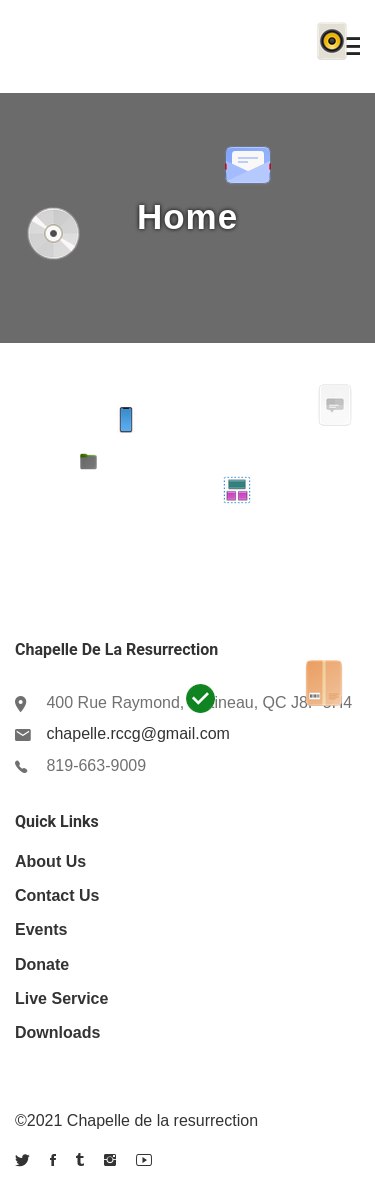 This screenshot has width=375, height=1181. I want to click on compressed or archived file type, so click(324, 683).